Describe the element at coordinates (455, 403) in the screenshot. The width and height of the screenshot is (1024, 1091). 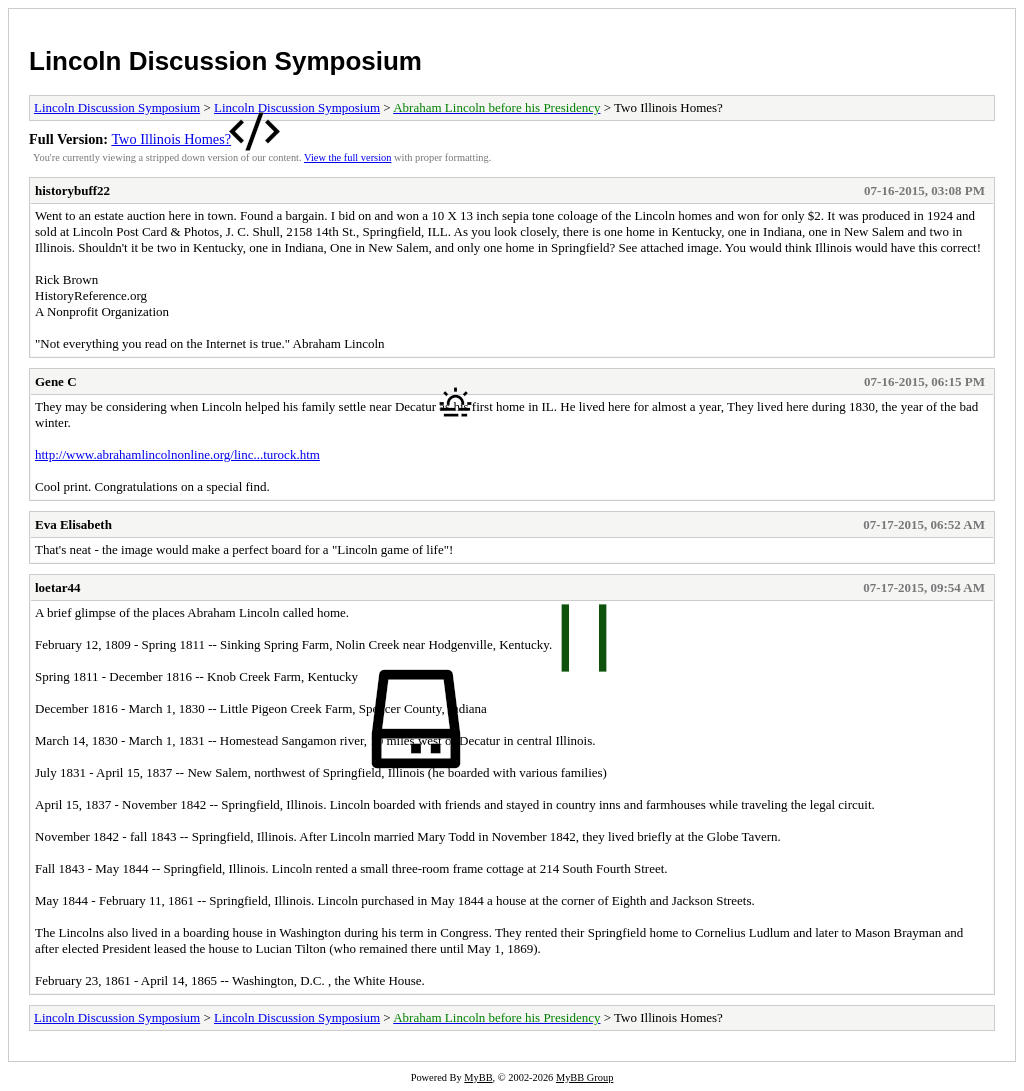
I see `indicates hazy weather conditions` at that location.